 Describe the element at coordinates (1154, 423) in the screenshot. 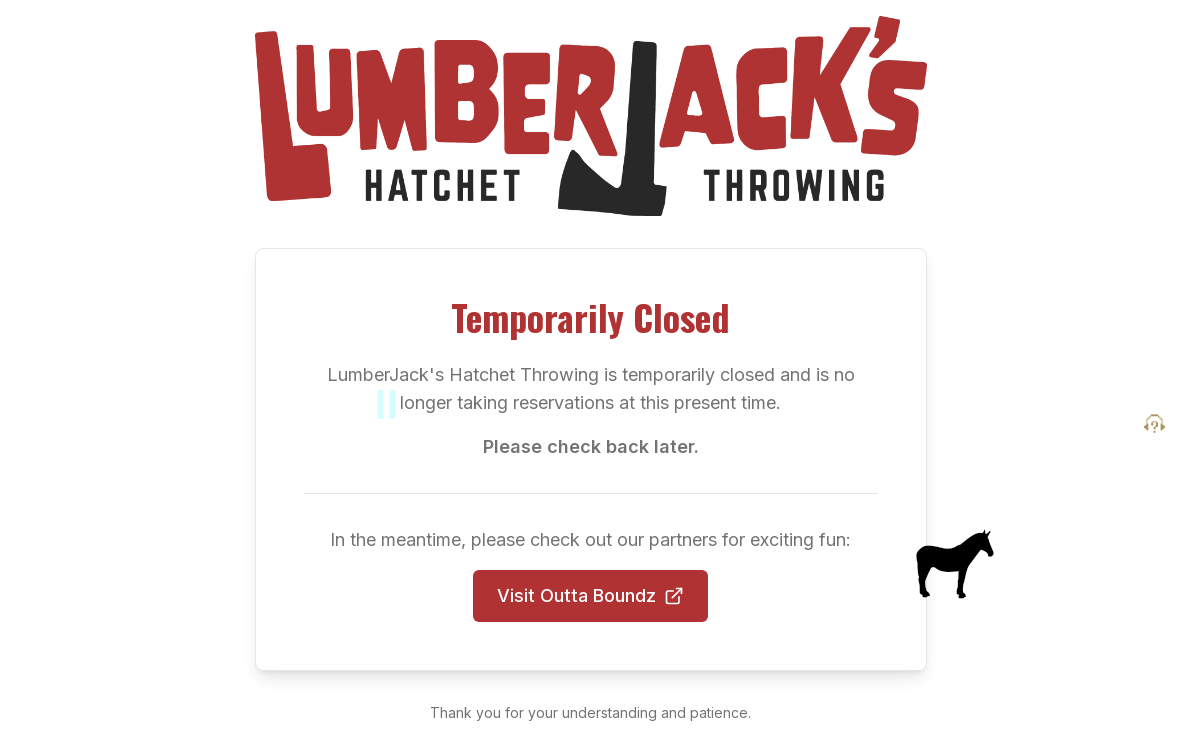

I see `open the 1001tracklists app or website` at that location.